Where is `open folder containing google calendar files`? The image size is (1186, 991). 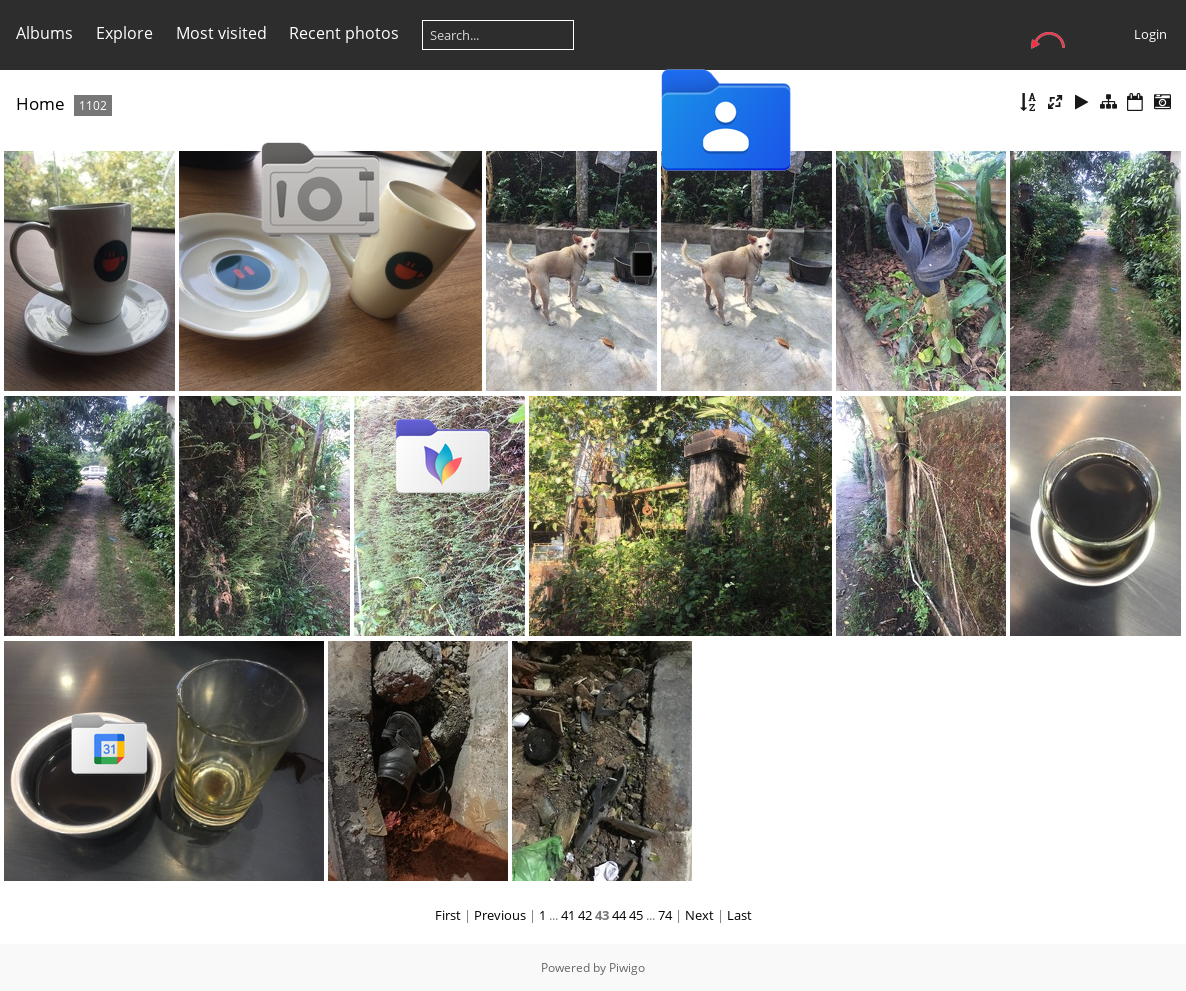
open folder containing google calendar files is located at coordinates (109, 746).